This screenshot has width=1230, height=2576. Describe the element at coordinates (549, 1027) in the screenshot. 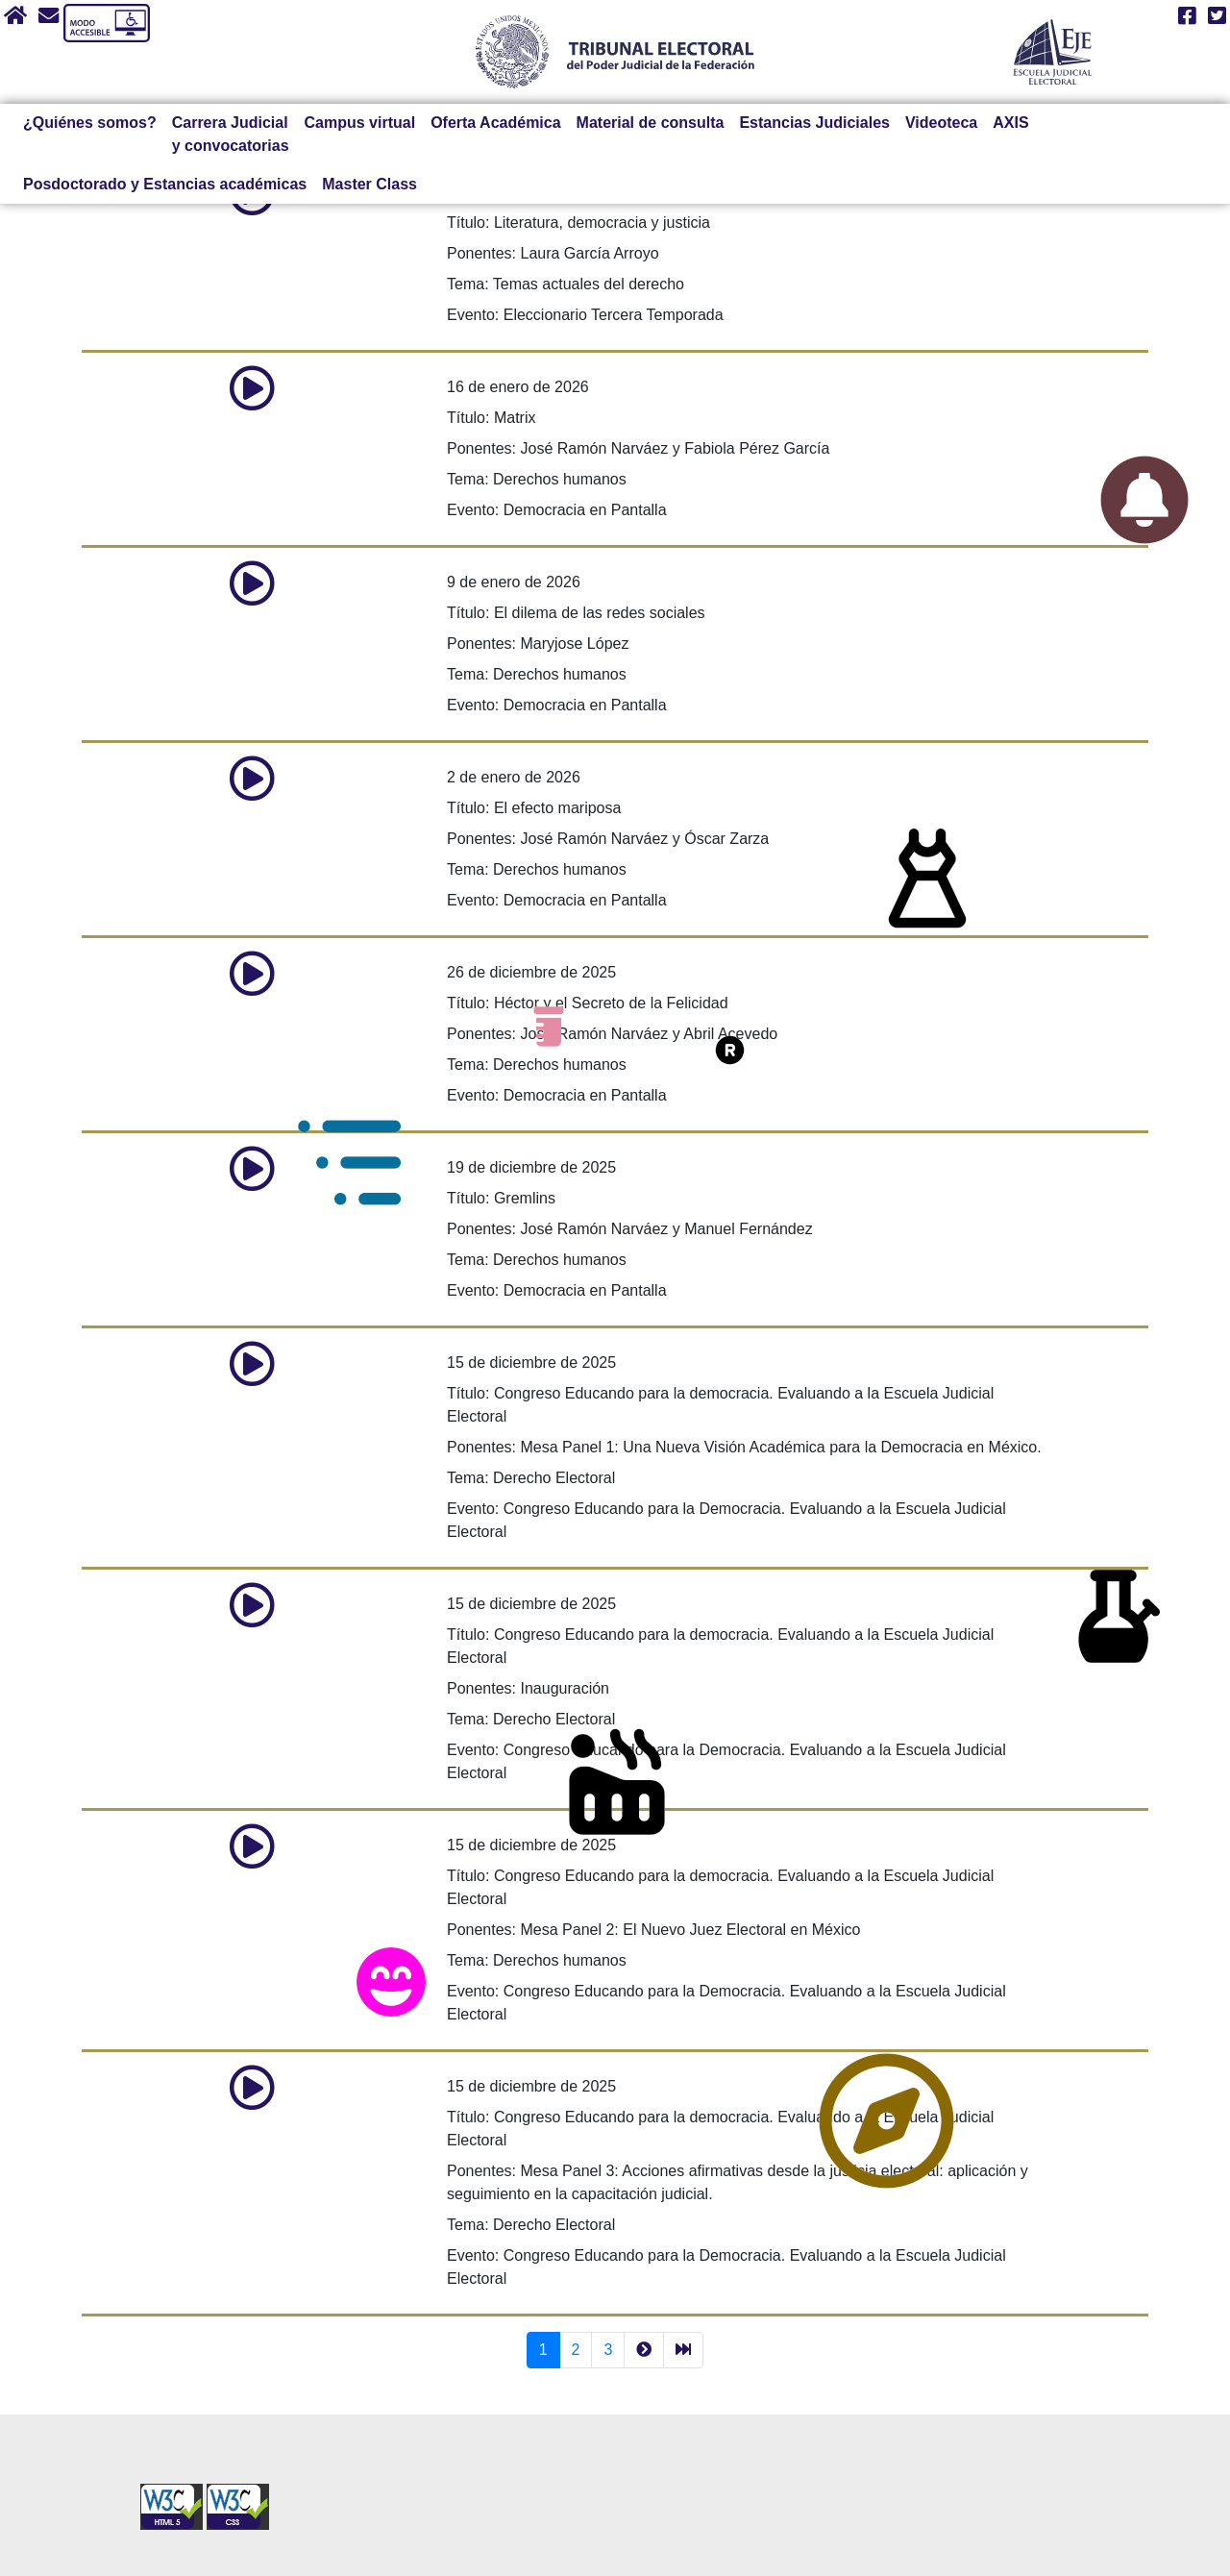

I see `view prescription or medication details` at that location.